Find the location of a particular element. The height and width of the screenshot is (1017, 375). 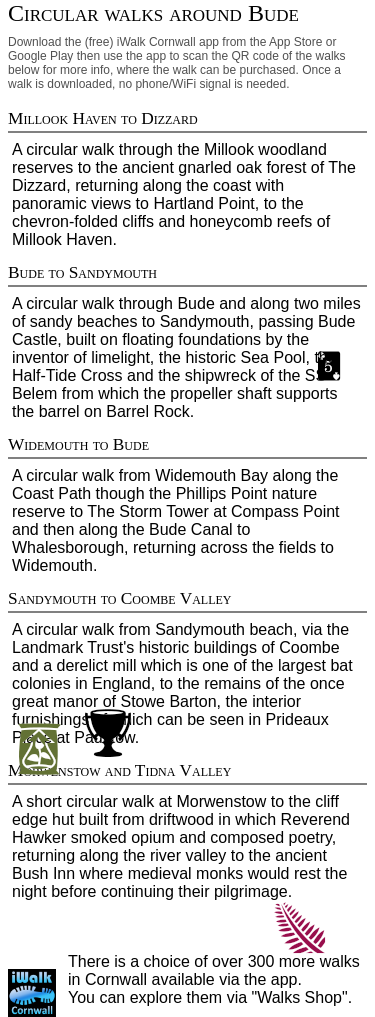

view achievements or awards is located at coordinates (108, 733).